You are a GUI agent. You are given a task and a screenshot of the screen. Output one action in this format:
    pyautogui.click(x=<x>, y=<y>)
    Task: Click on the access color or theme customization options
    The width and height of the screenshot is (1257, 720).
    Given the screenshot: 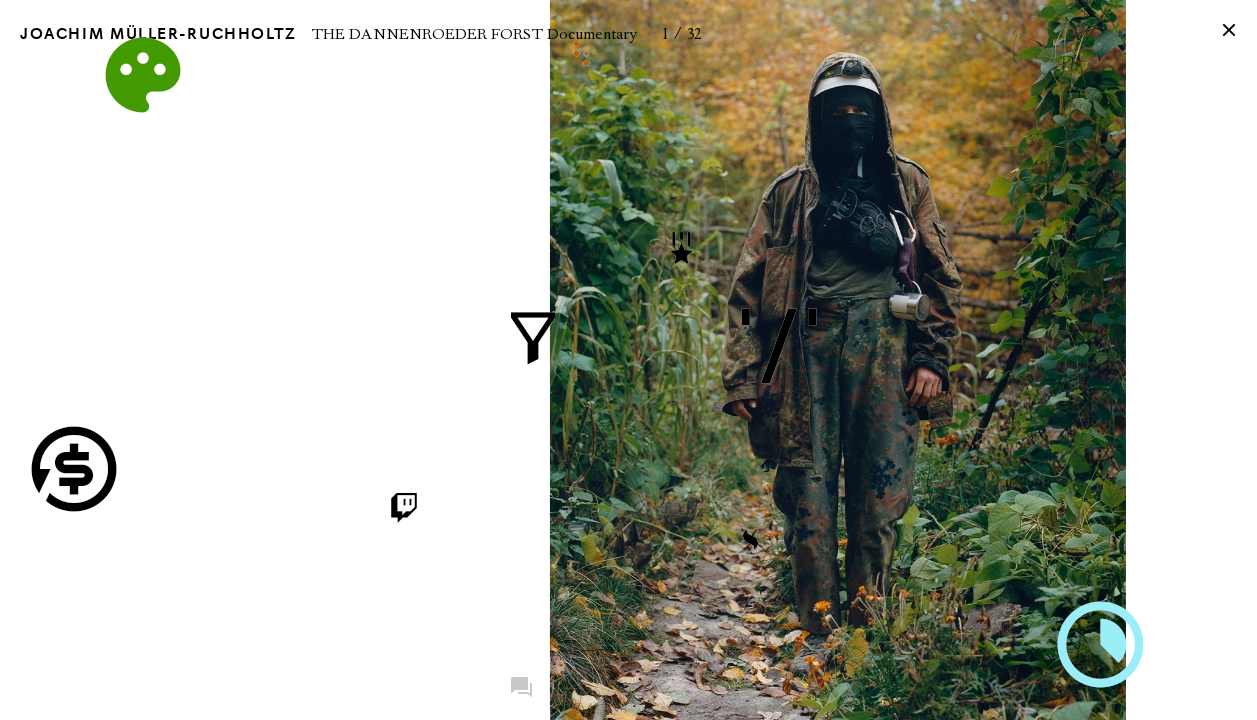 What is the action you would take?
    pyautogui.click(x=143, y=75)
    